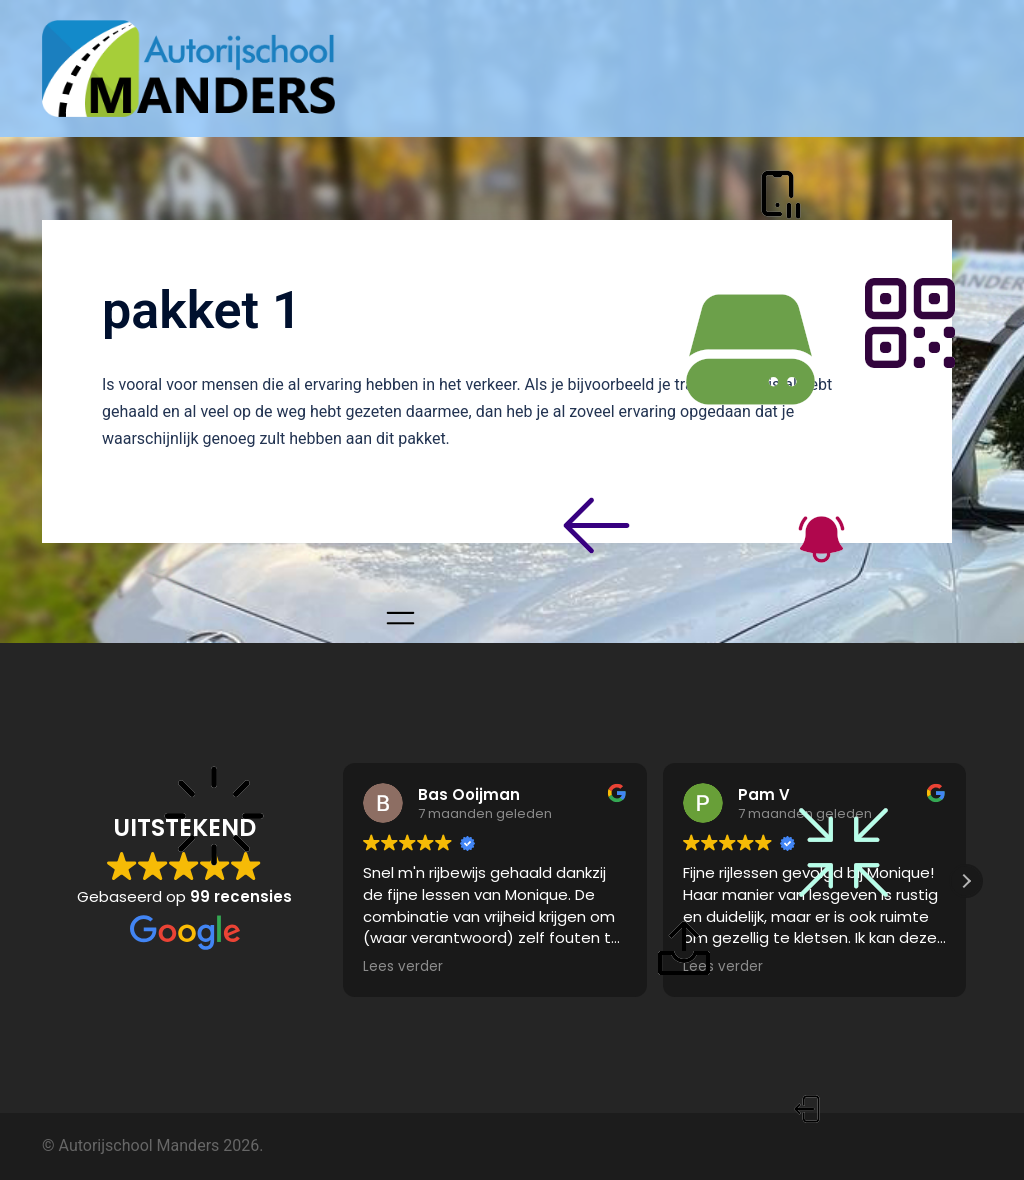 Image resolution: width=1024 pixels, height=1180 pixels. Describe the element at coordinates (686, 947) in the screenshot. I see `pop changes from git stash` at that location.